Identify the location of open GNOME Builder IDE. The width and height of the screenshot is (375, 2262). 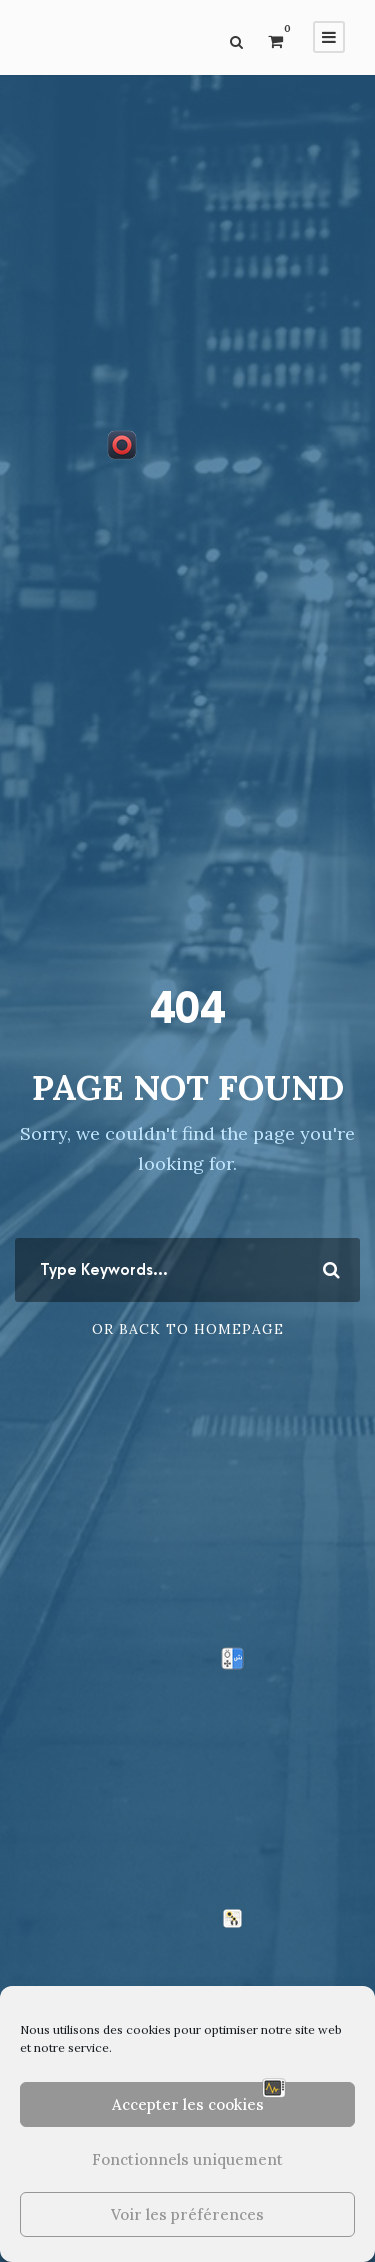
(232, 1918).